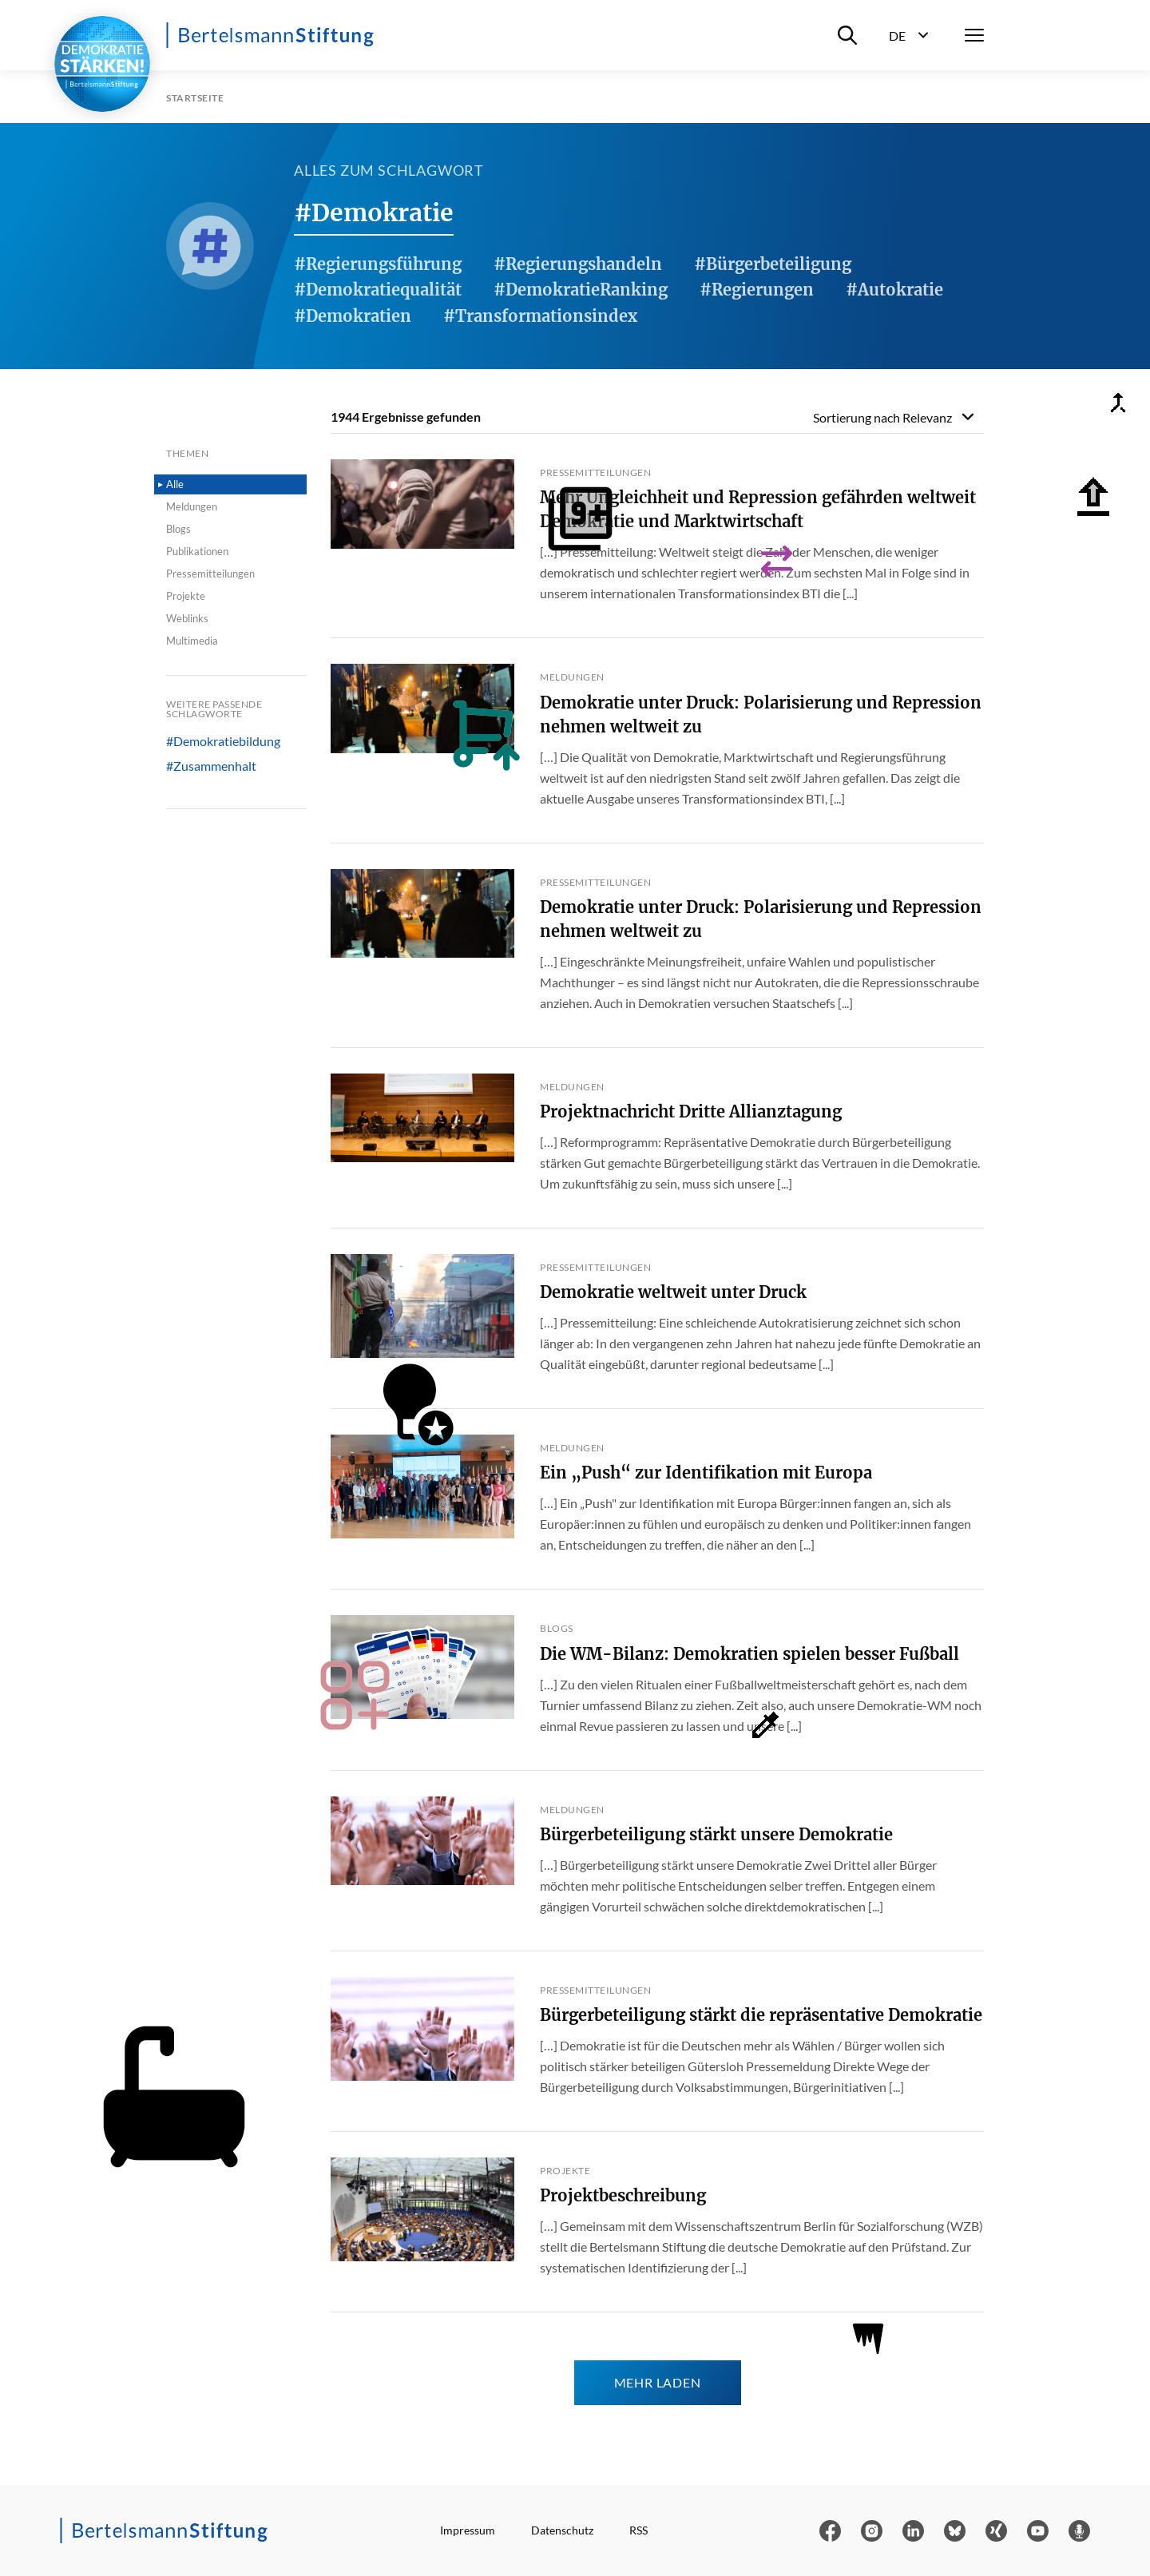 This screenshot has width=1150, height=2576. Describe the element at coordinates (1093, 498) in the screenshot. I see `upload a file from your device` at that location.